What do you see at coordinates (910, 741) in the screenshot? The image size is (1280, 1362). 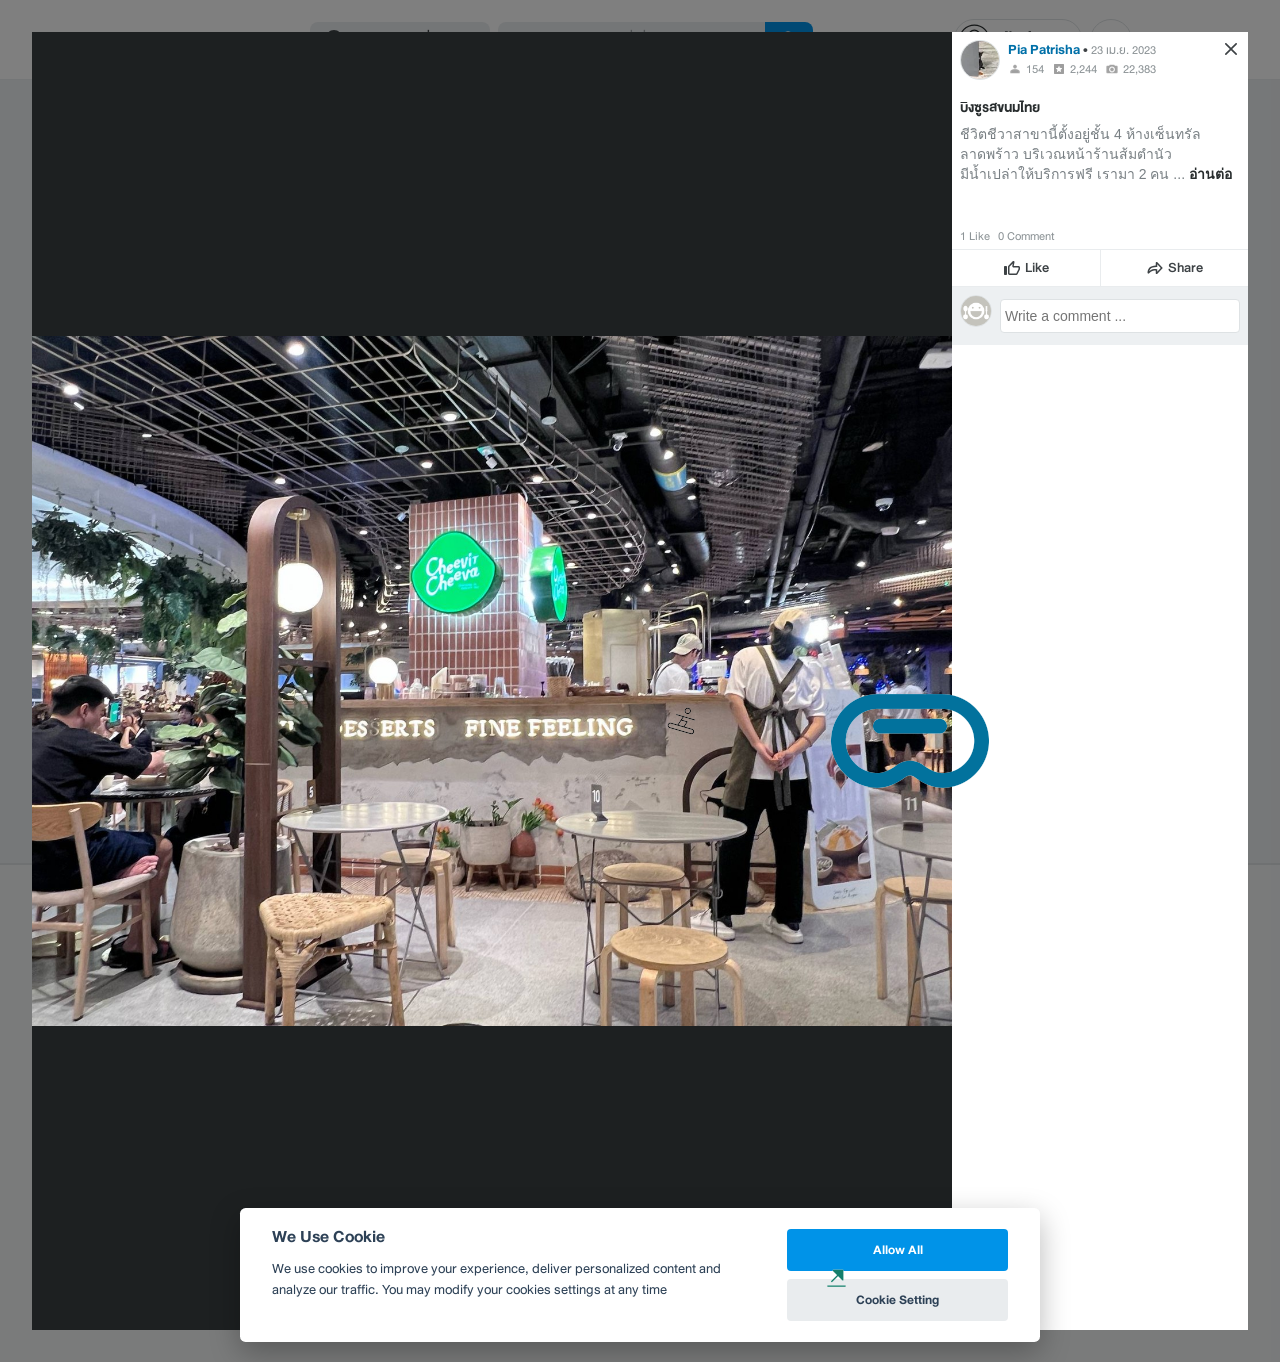 I see `access virtual reality or immersive mode` at bounding box center [910, 741].